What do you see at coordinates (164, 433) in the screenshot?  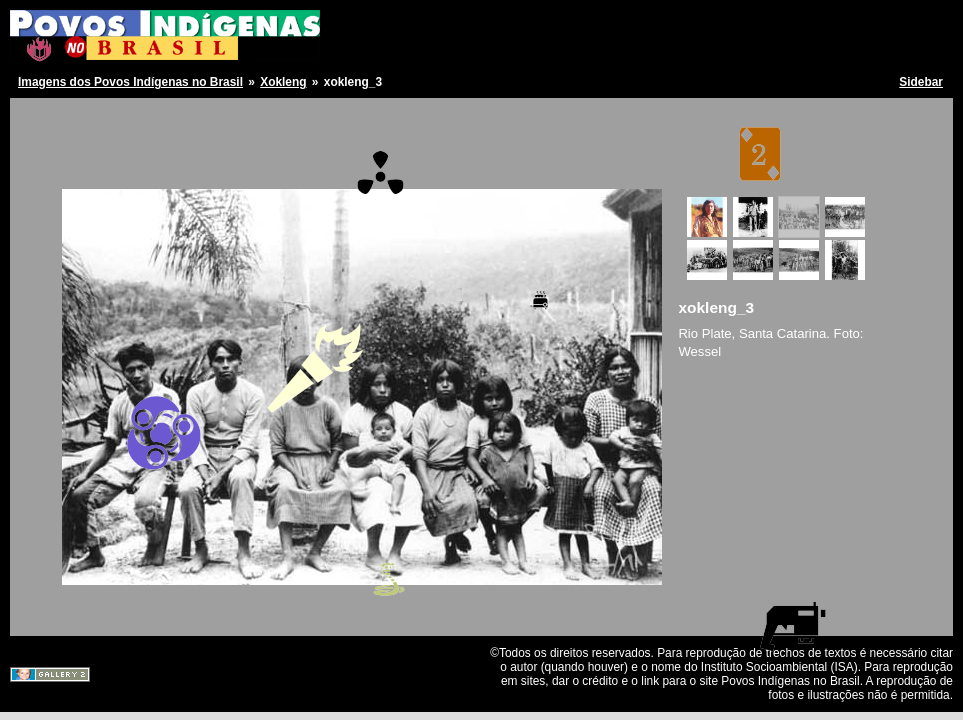 I see `represents balance or harmony in gameplay` at bounding box center [164, 433].